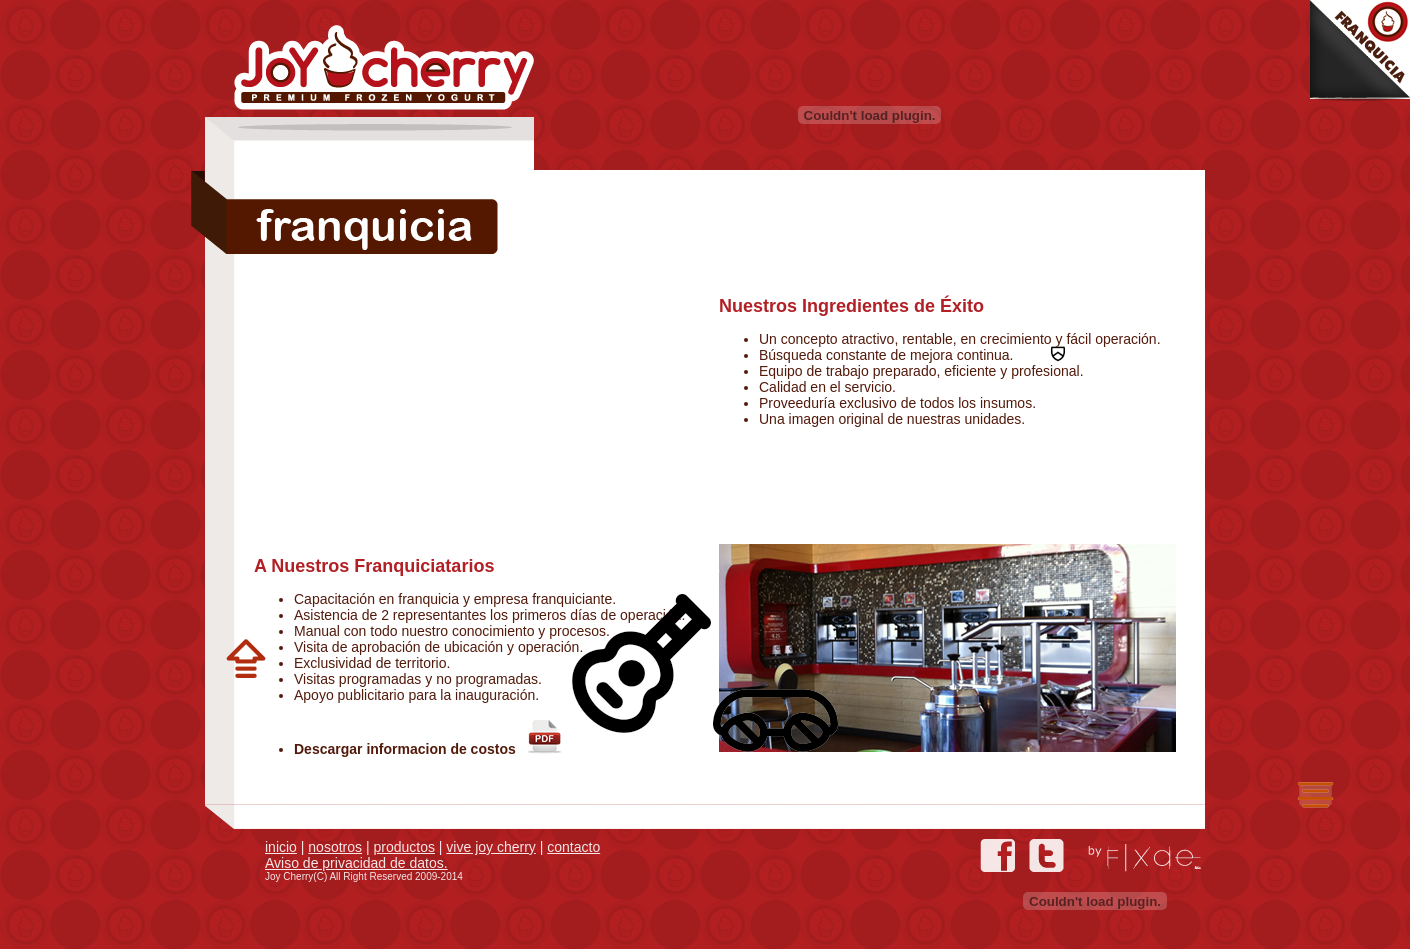 The width and height of the screenshot is (1410, 949). I want to click on center align text, so click(1315, 795).